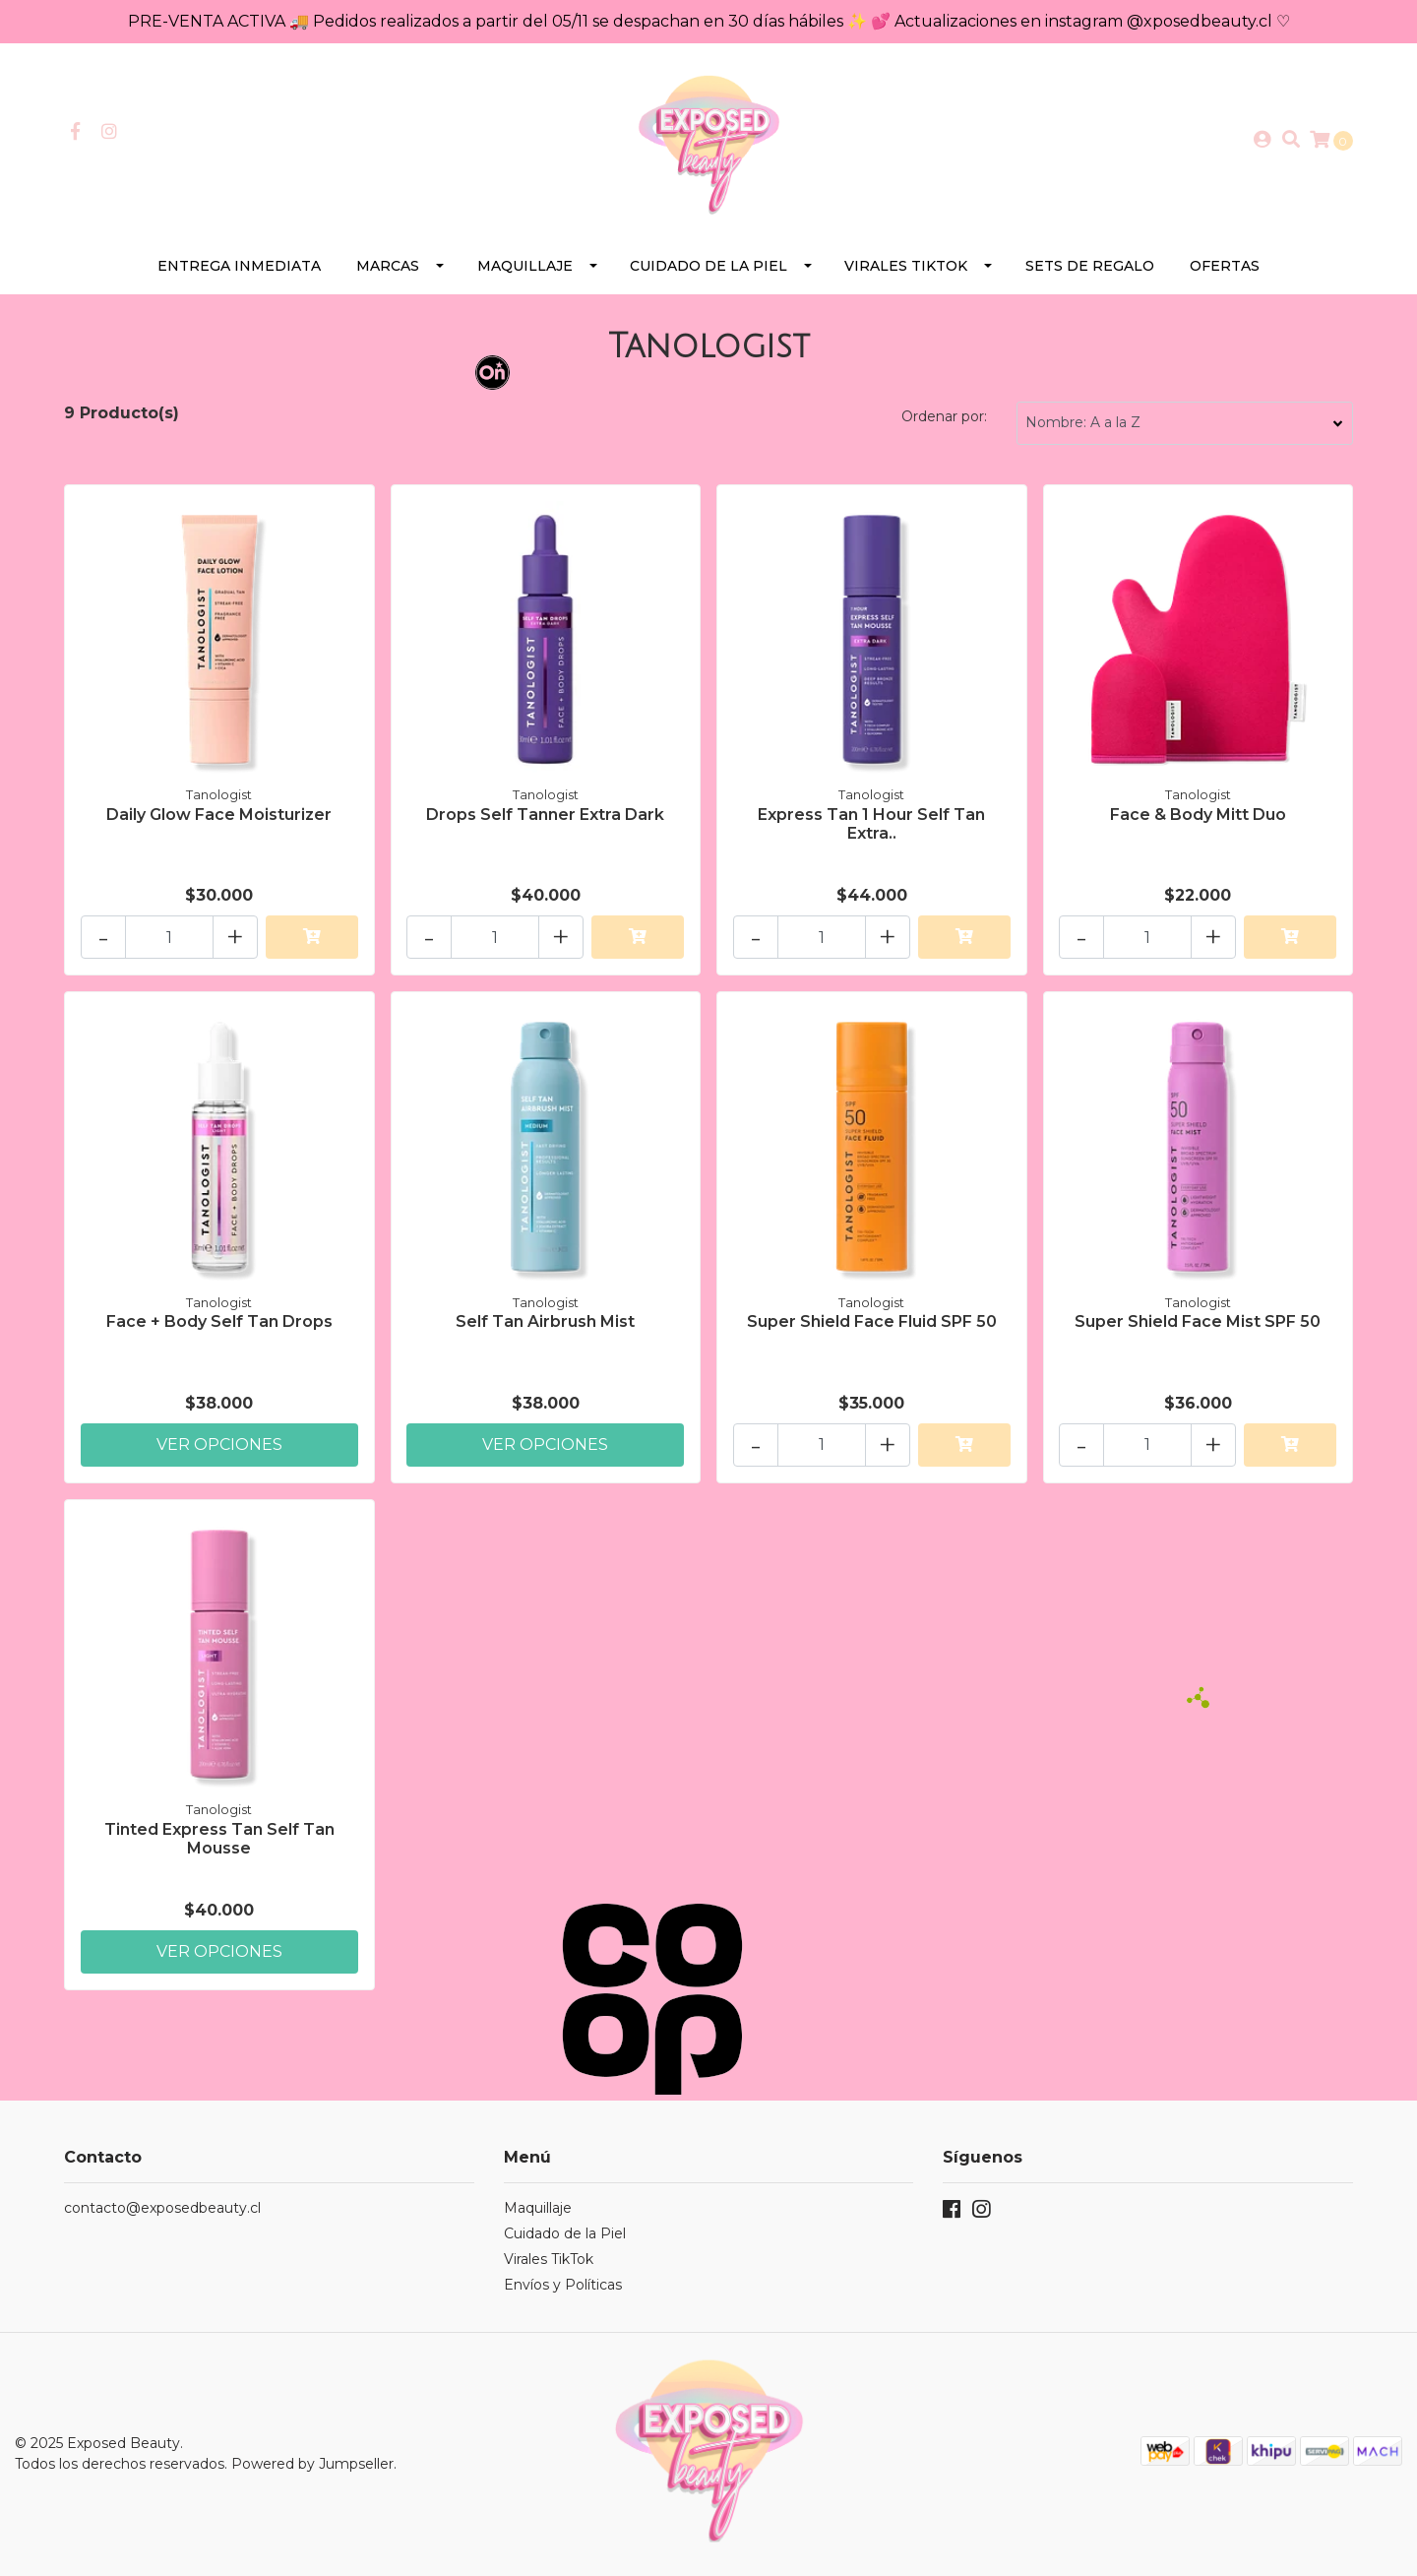 This screenshot has width=1417, height=2576. Describe the element at coordinates (492, 372) in the screenshot. I see `access OnStar connected vehicle services` at that location.